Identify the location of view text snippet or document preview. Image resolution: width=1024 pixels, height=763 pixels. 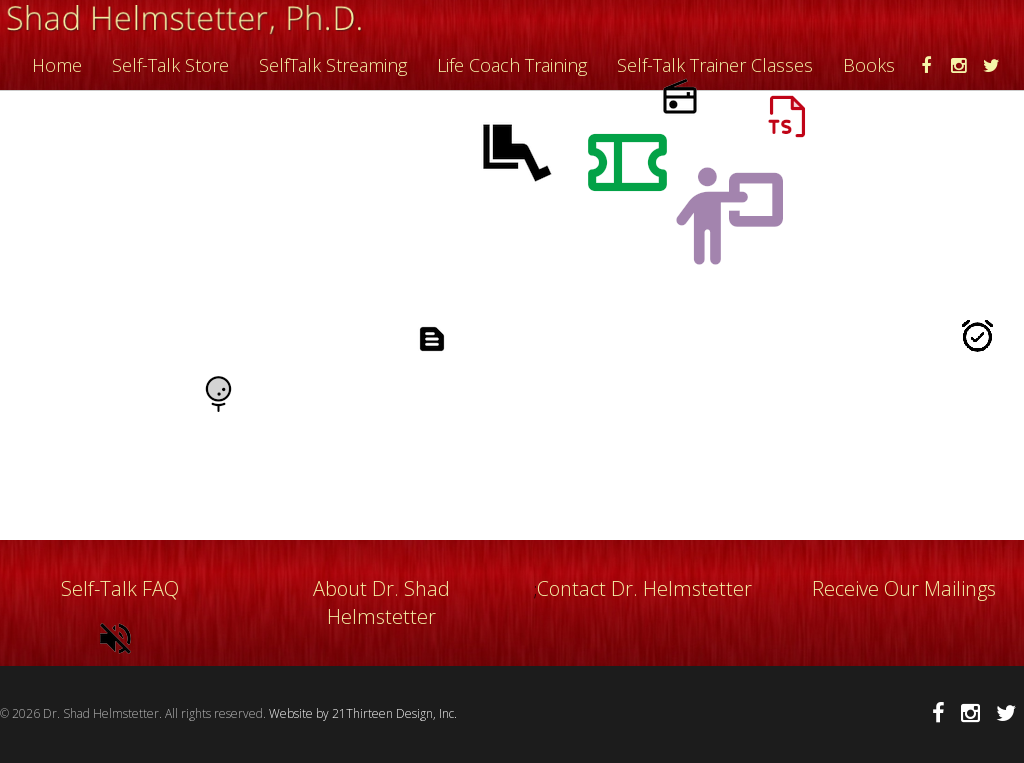
(432, 339).